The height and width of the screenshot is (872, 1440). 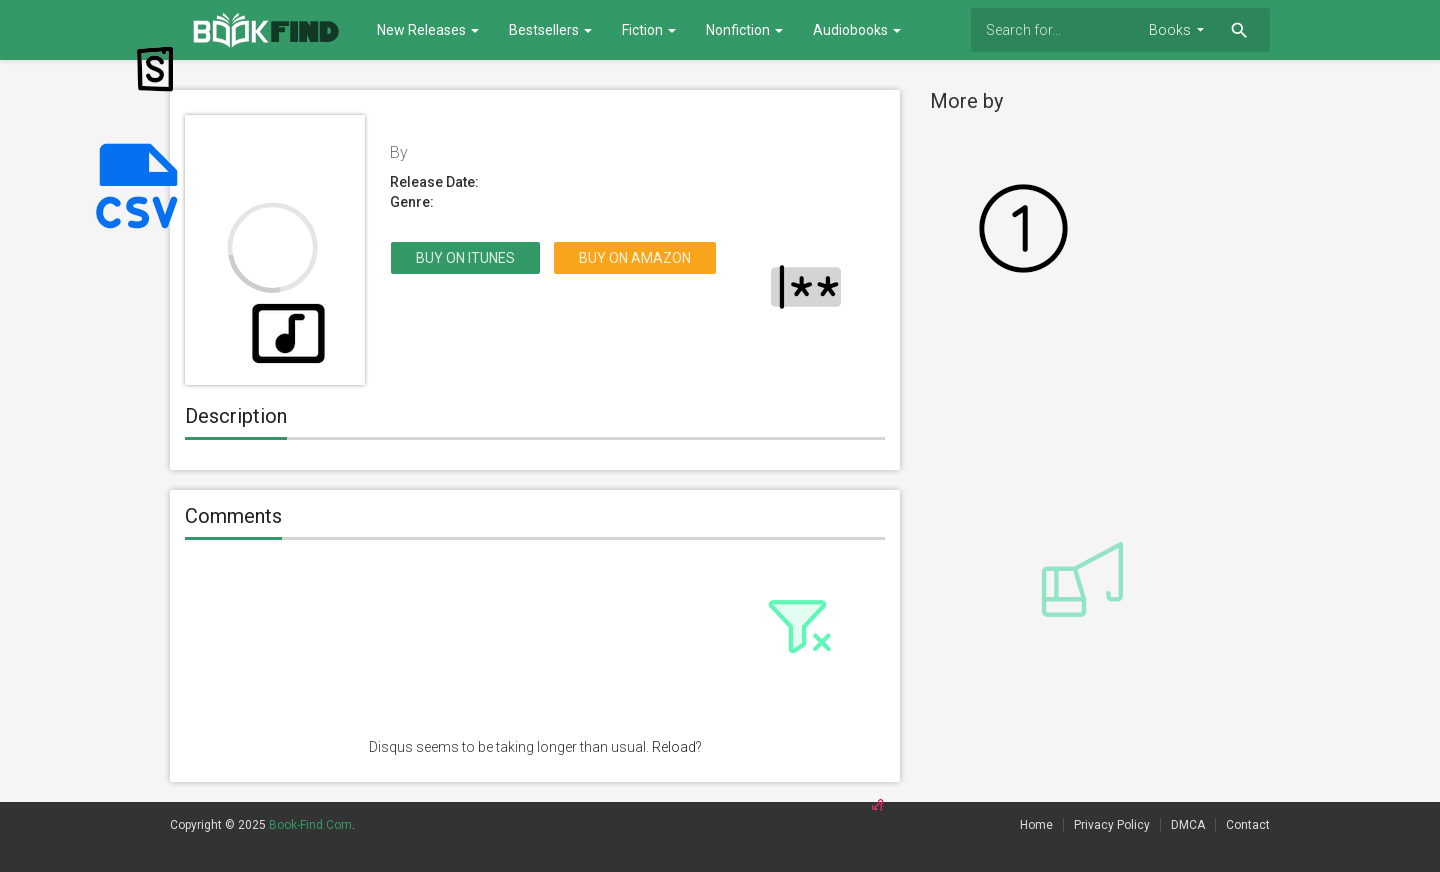 I want to click on open or view a CSV file, so click(x=138, y=189).